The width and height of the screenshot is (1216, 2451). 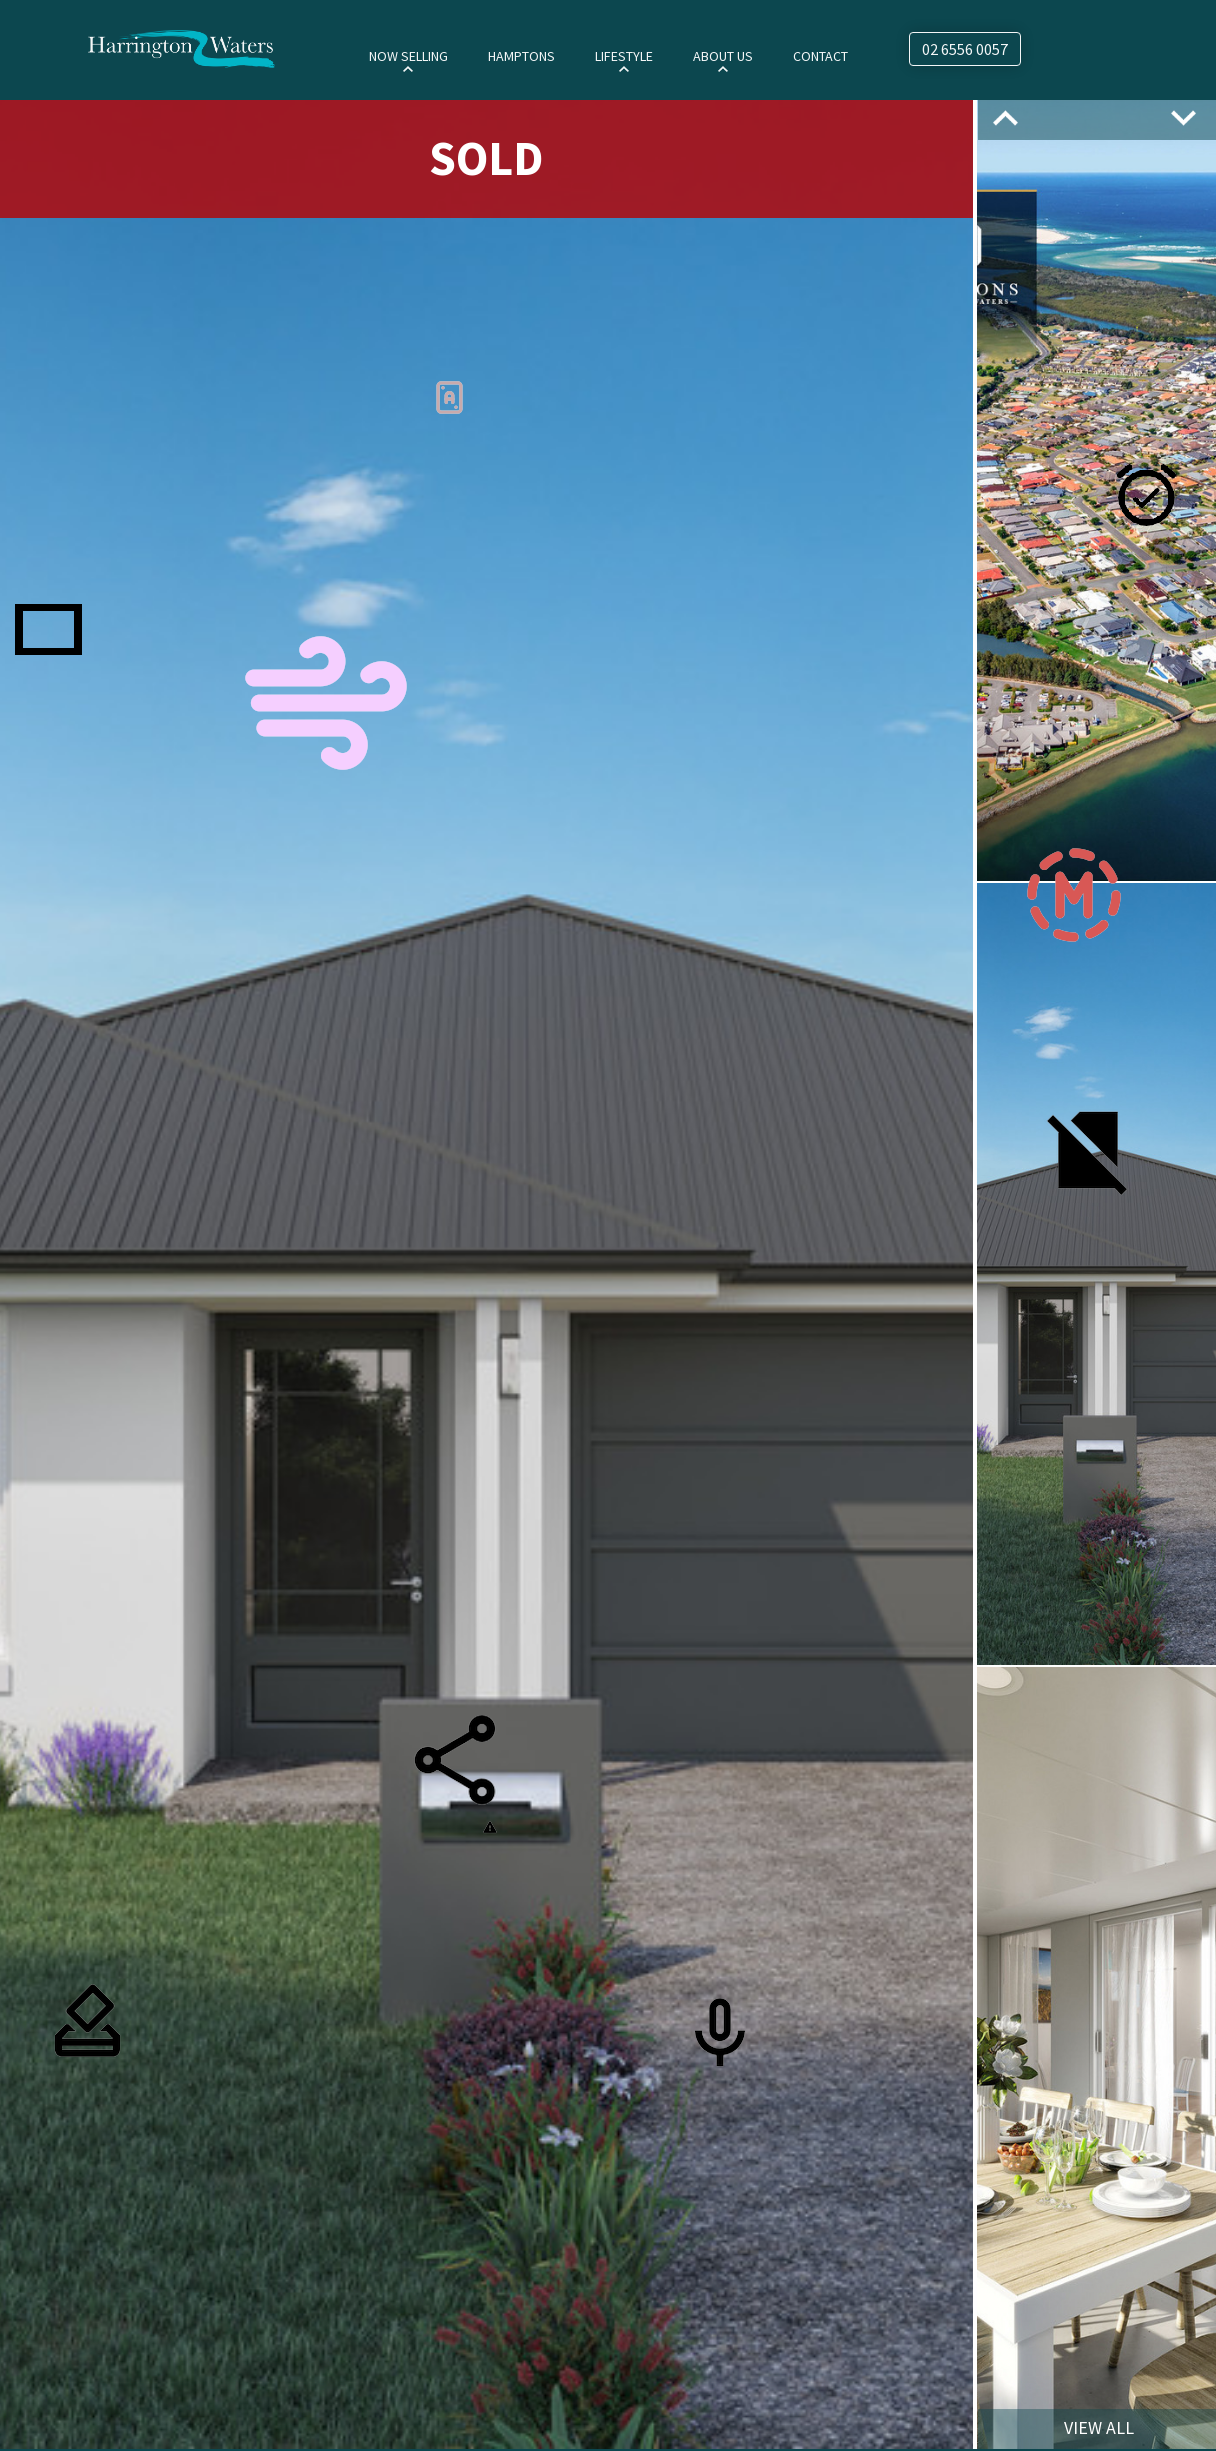 I want to click on crop image to 5:4 aspect ratio, so click(x=48, y=629).